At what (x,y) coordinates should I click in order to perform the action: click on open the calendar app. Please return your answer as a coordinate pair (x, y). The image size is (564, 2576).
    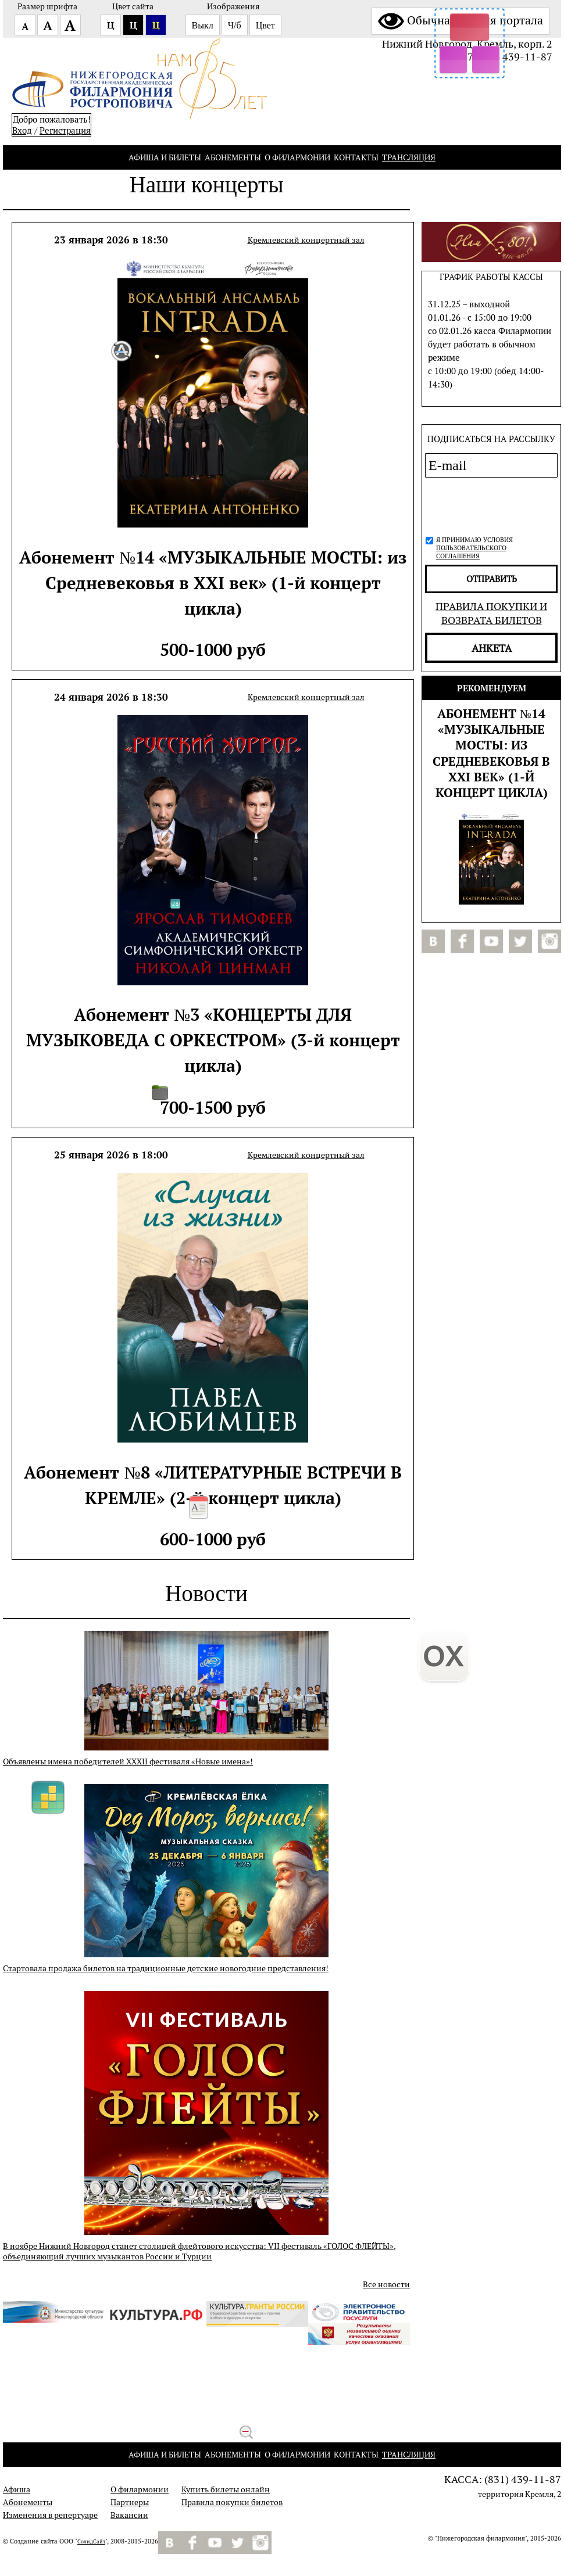
    Looking at the image, I should click on (175, 903).